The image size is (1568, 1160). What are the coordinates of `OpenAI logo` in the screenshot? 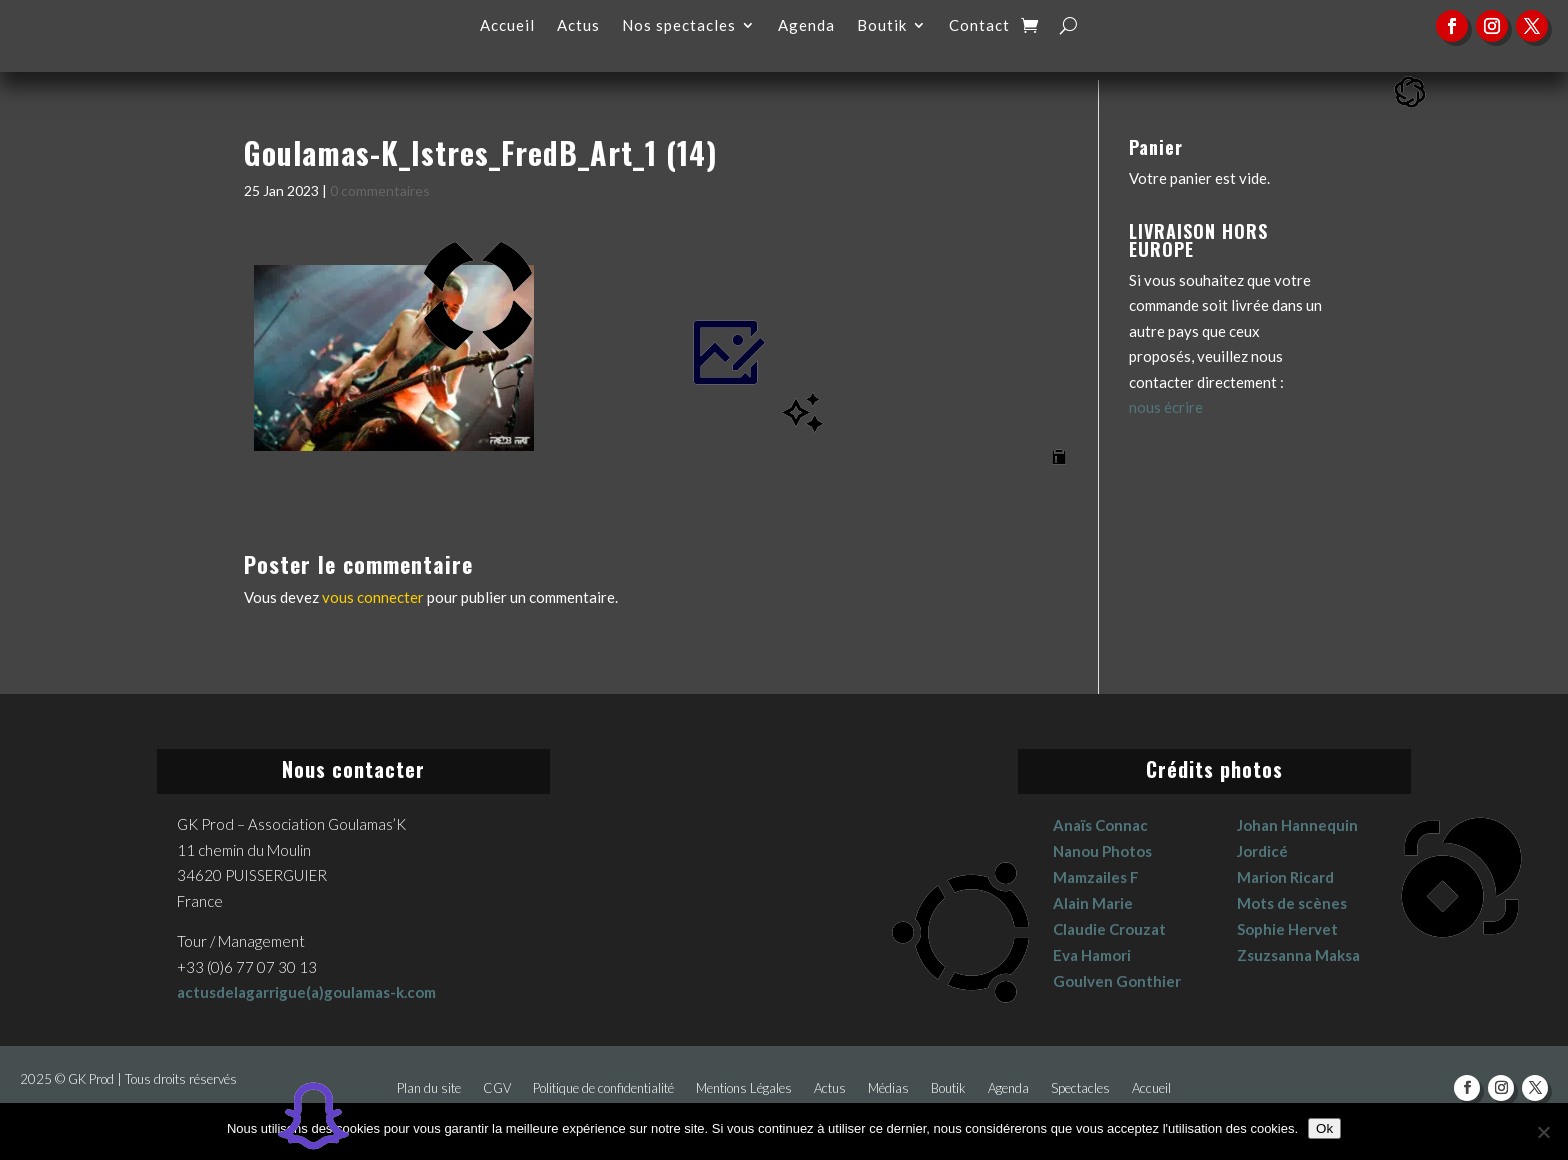 It's located at (1410, 92).